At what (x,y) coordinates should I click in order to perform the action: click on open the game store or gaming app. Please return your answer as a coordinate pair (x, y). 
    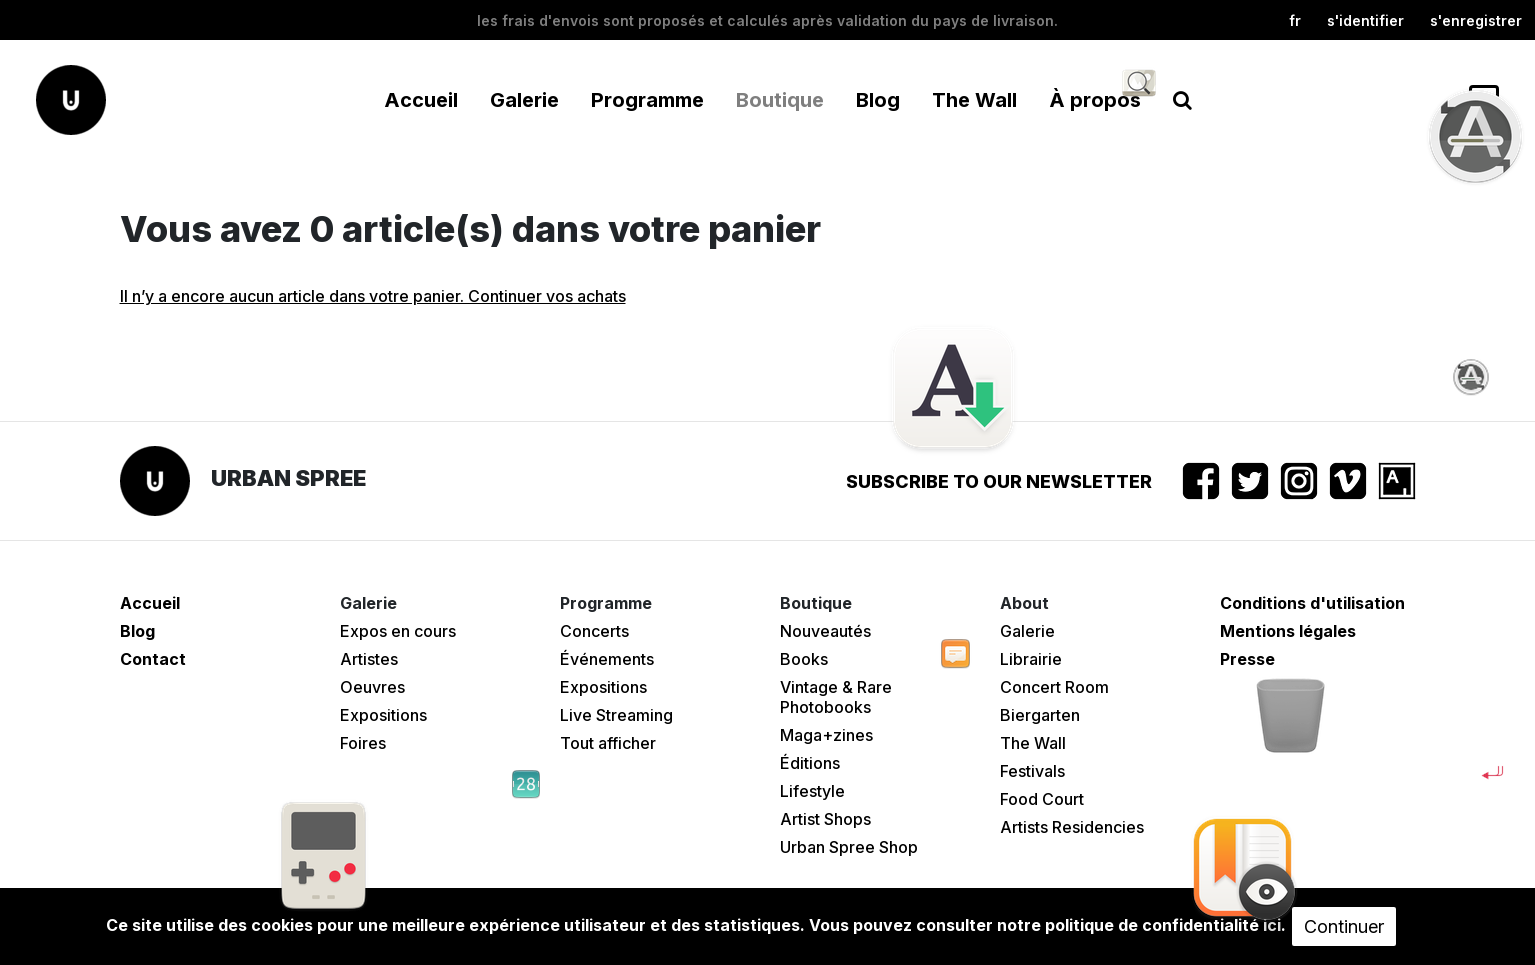
    Looking at the image, I should click on (323, 855).